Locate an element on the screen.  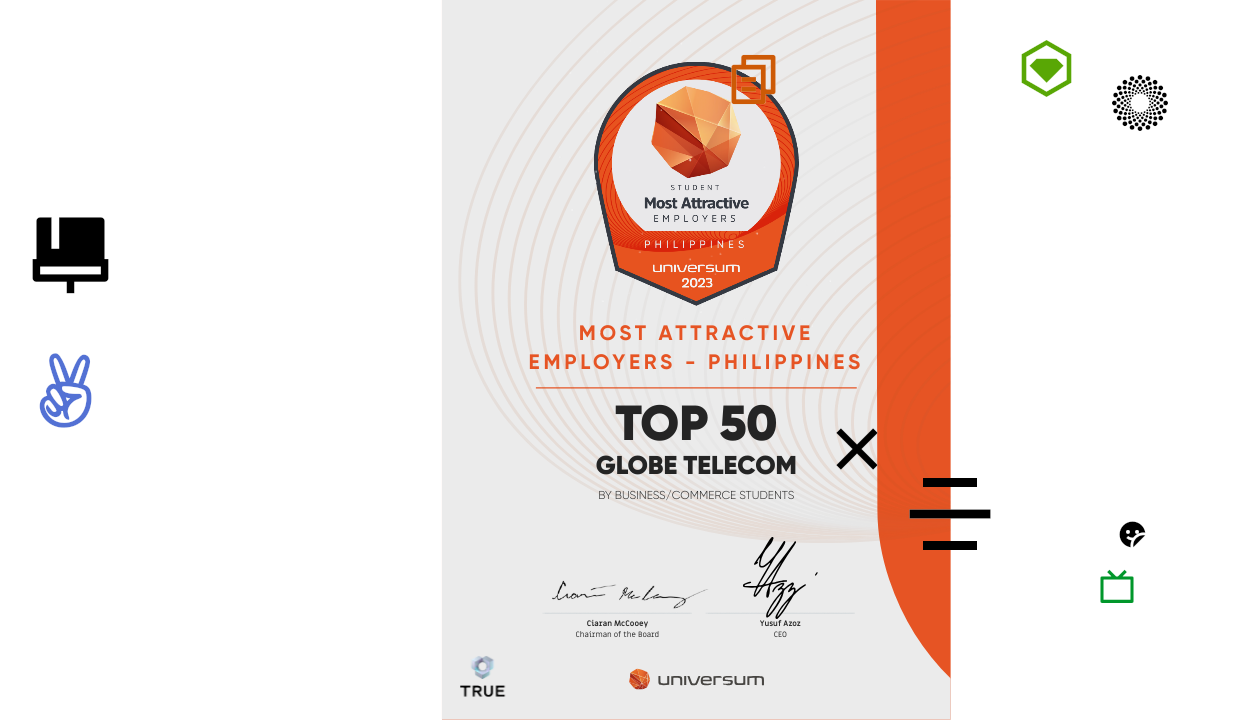
copy file to clipboard is located at coordinates (753, 79).